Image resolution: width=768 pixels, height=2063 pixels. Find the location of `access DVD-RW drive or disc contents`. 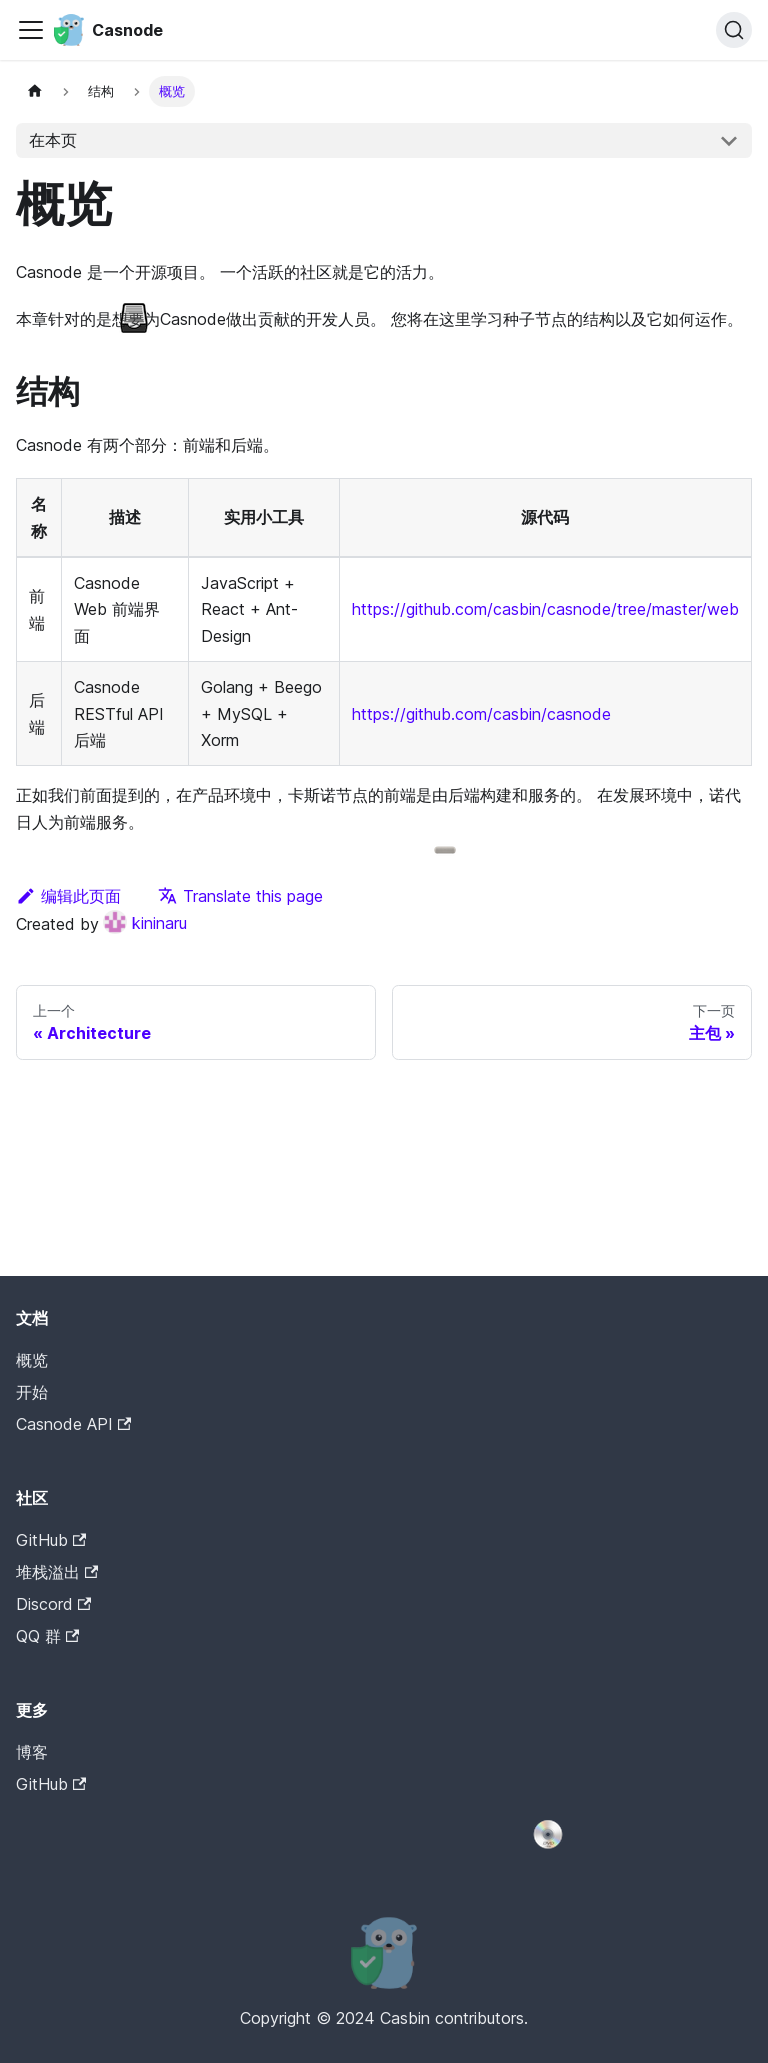

access DVD-RW drive or disc contents is located at coordinates (548, 1835).